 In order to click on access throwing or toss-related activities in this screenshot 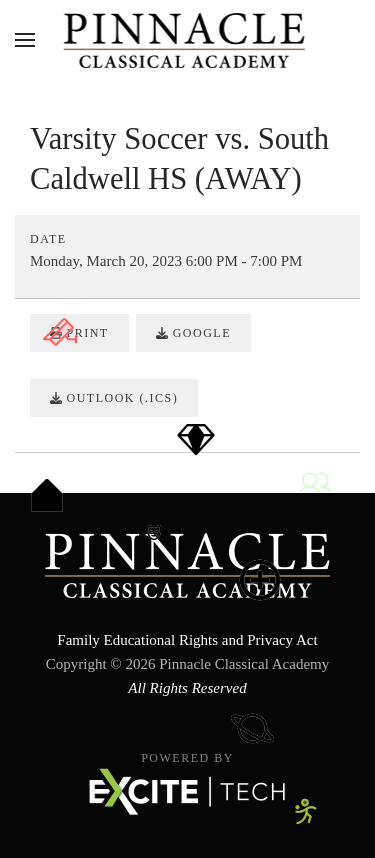, I will do `click(305, 811)`.